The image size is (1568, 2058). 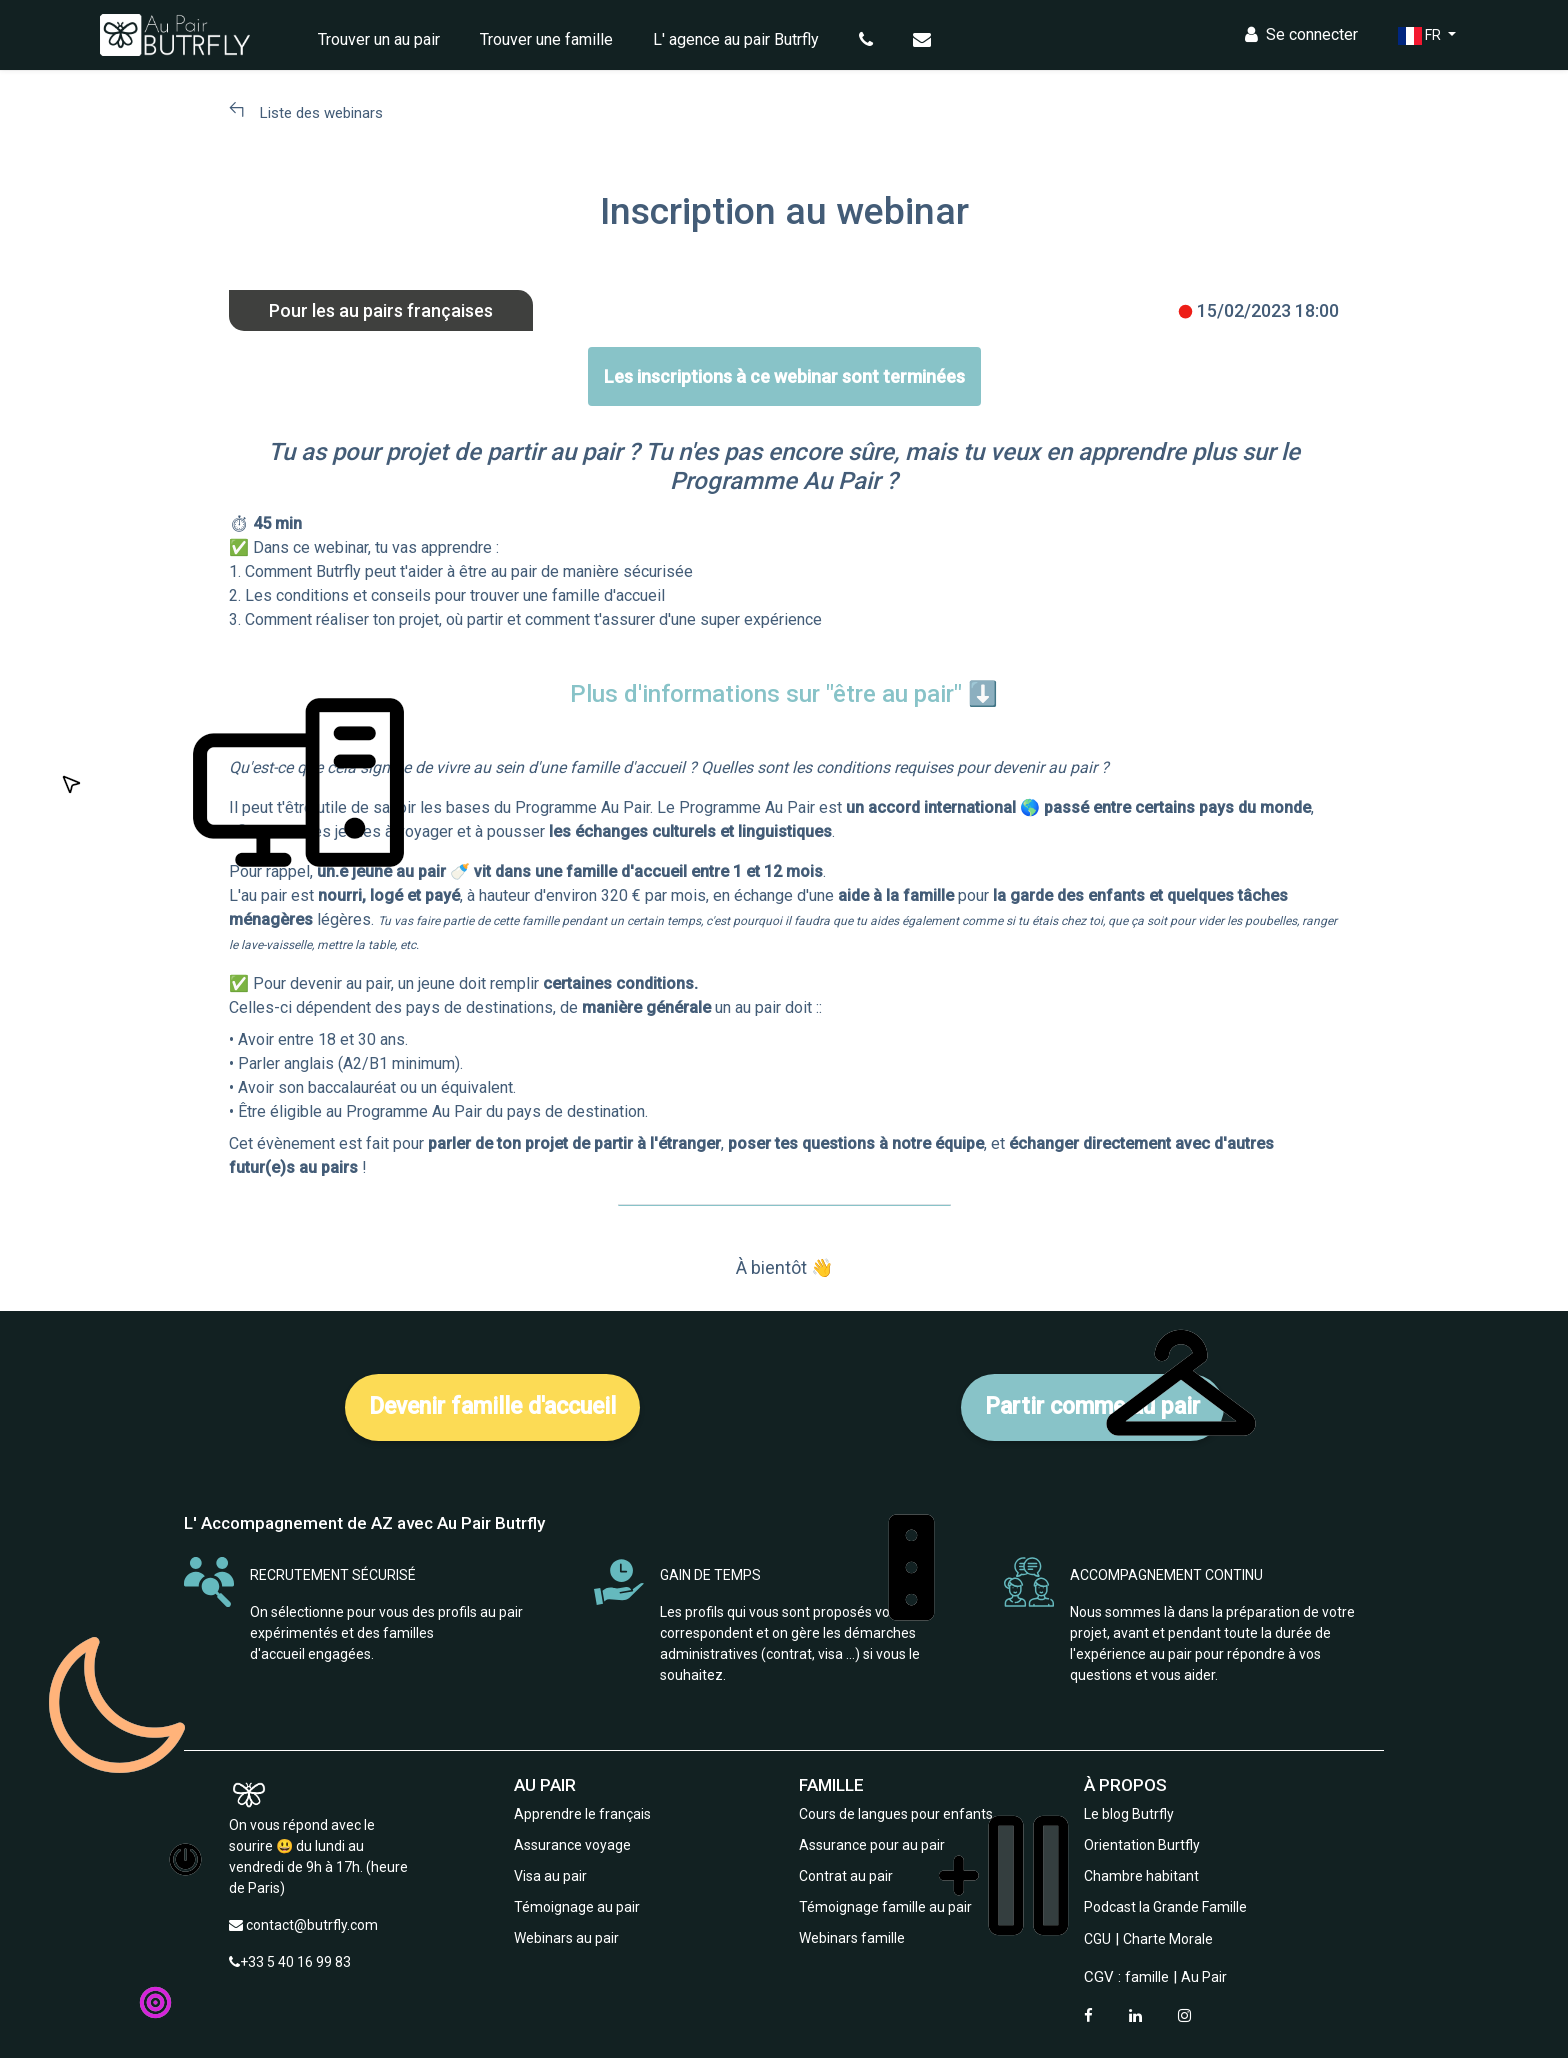 I want to click on add a new column to the left, so click(x=1013, y=1875).